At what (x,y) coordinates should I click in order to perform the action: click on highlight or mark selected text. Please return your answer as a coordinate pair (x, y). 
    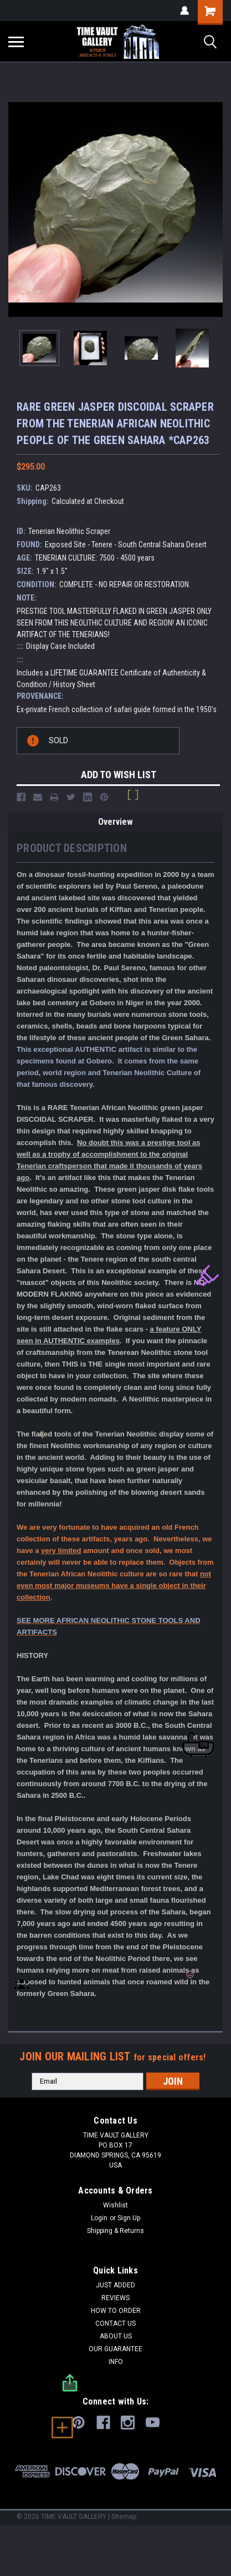
    Looking at the image, I should click on (207, 1277).